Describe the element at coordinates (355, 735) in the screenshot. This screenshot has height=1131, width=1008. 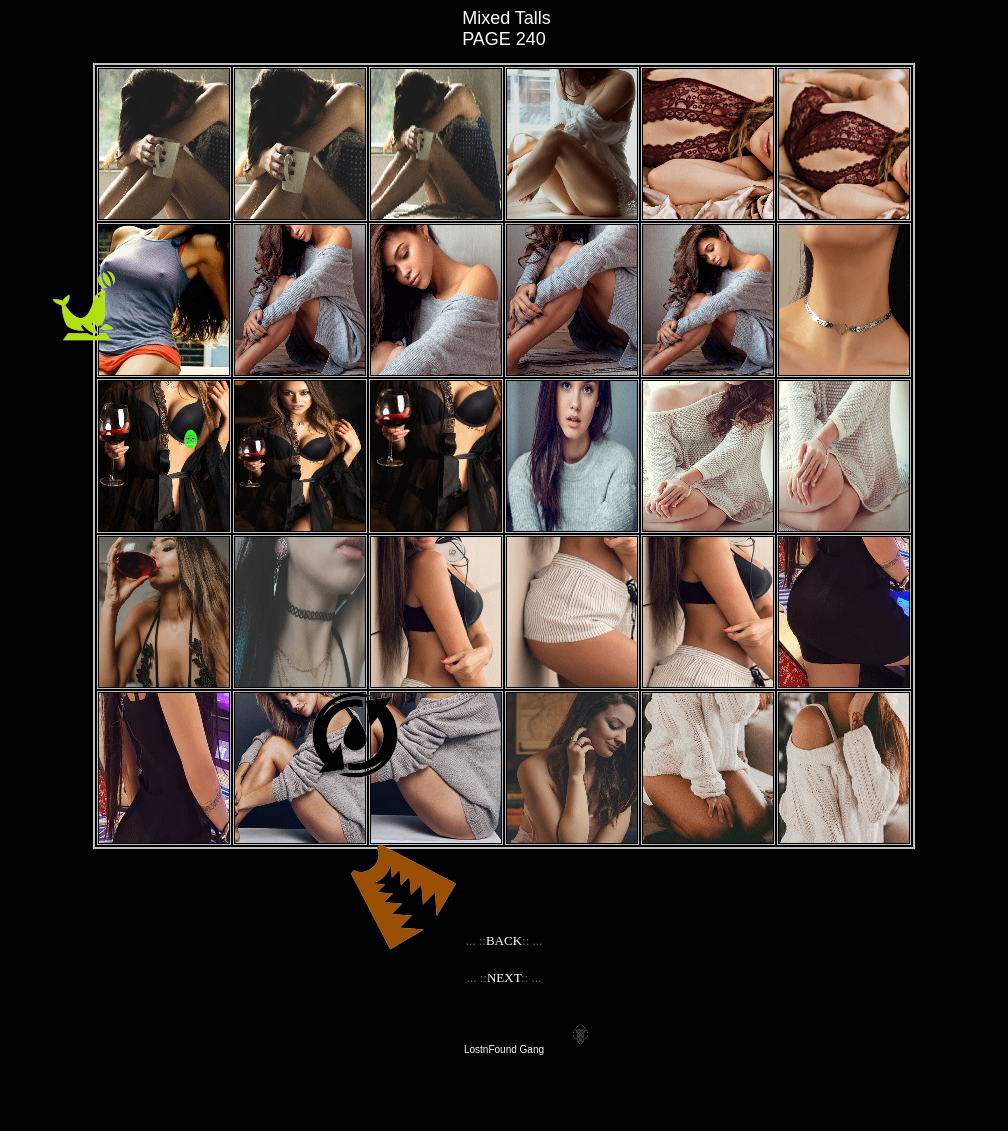
I see `water recycling or purification system status` at that location.